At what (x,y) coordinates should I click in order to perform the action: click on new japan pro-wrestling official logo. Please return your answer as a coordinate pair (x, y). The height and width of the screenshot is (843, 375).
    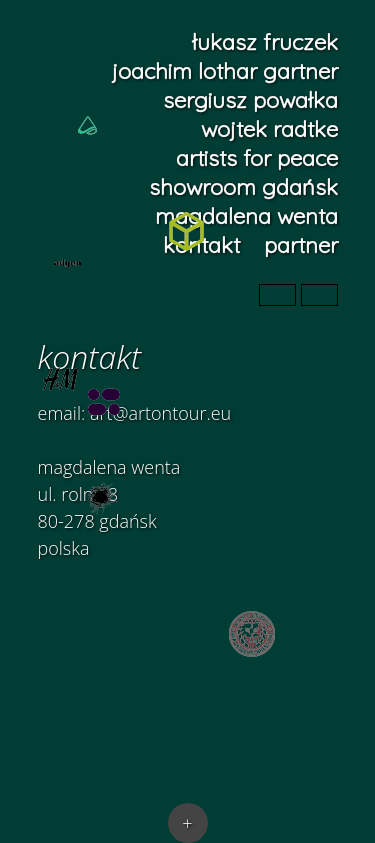
    Looking at the image, I should click on (252, 634).